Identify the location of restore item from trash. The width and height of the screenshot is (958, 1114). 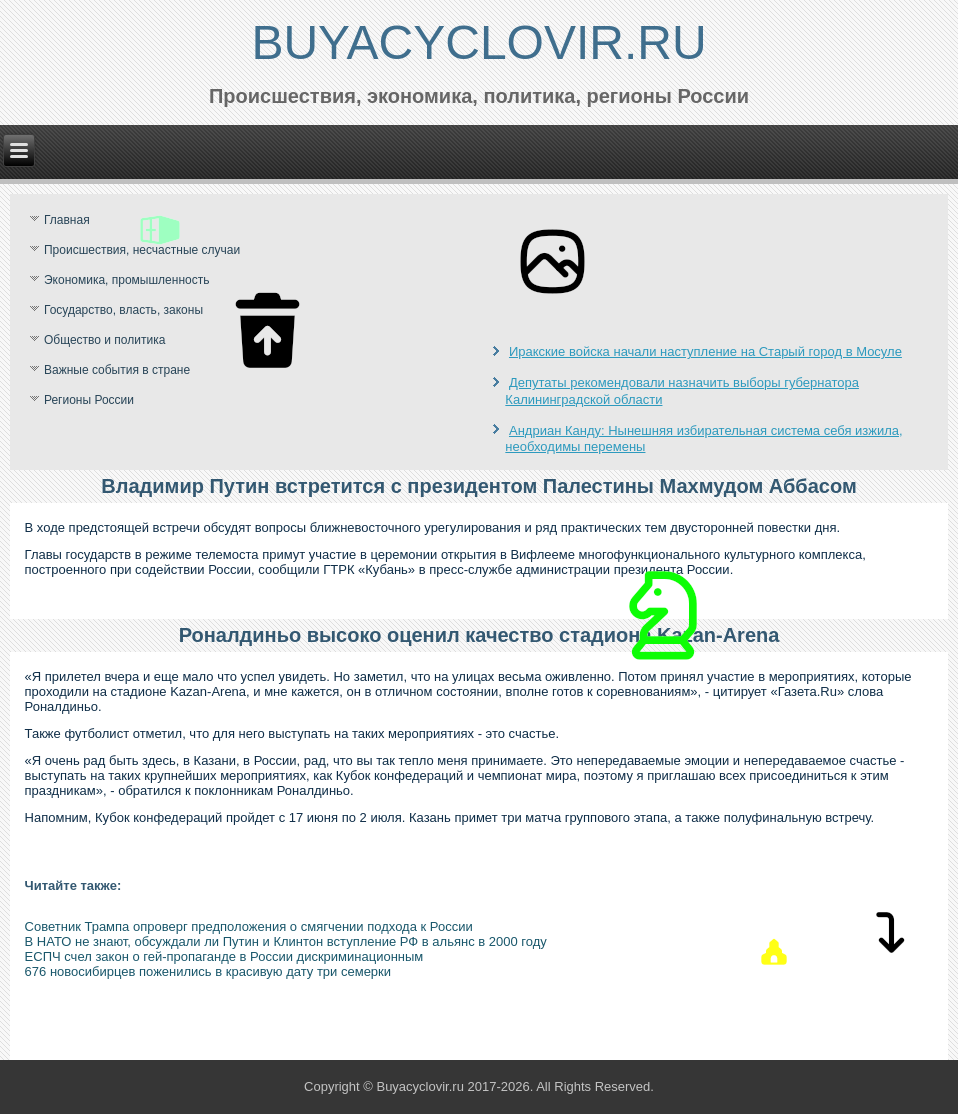
(267, 331).